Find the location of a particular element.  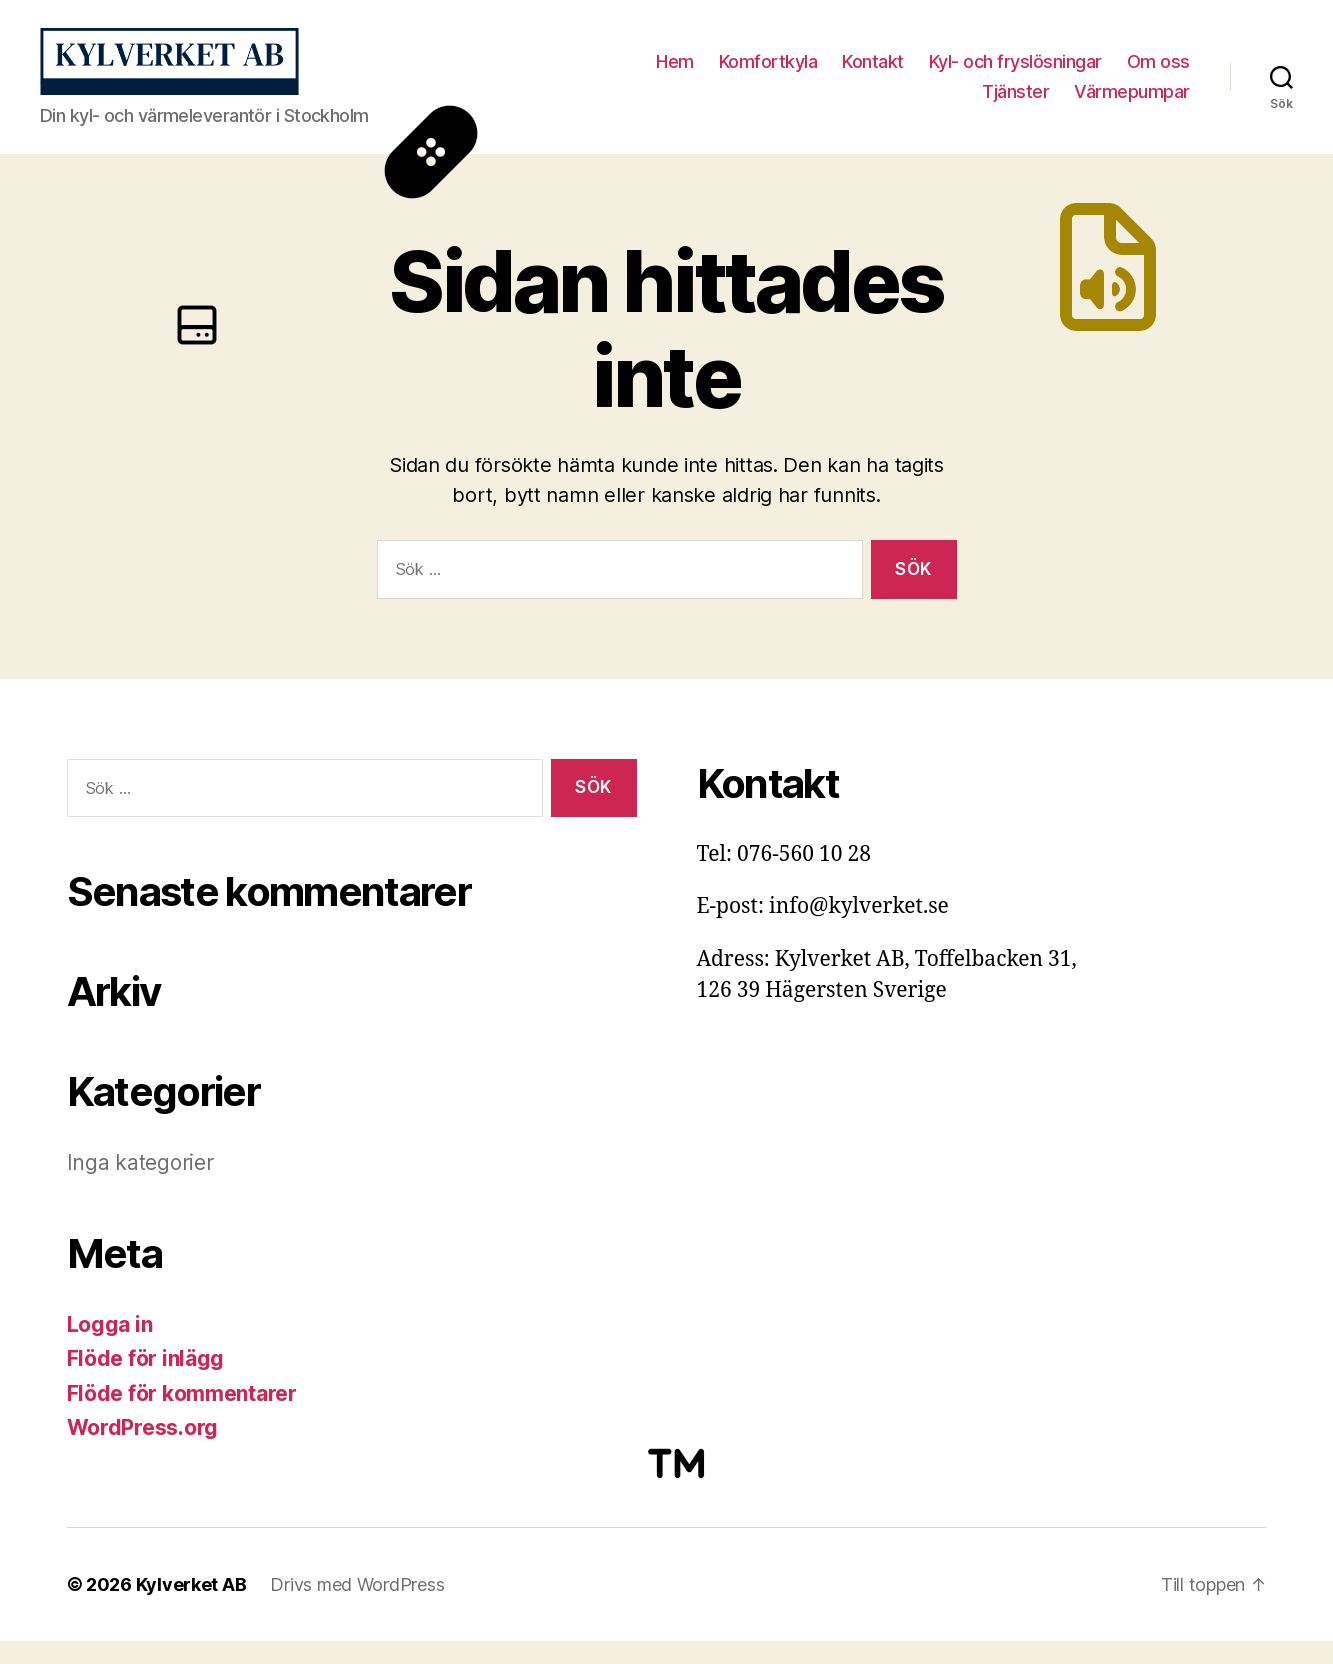

access first aid or medical resources is located at coordinates (431, 152).